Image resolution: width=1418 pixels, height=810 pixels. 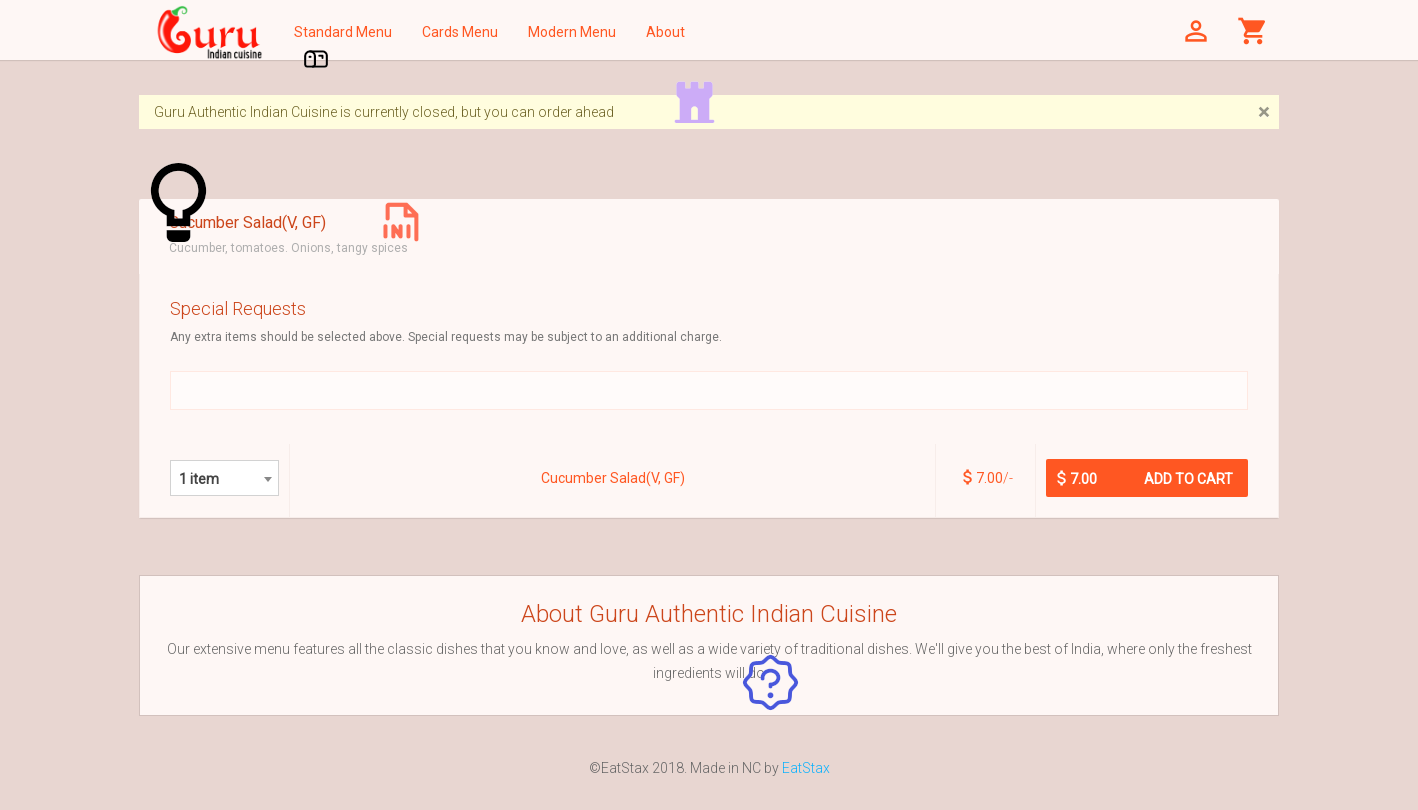 What do you see at coordinates (694, 101) in the screenshot?
I see `access castle or fortress-themed game features` at bounding box center [694, 101].